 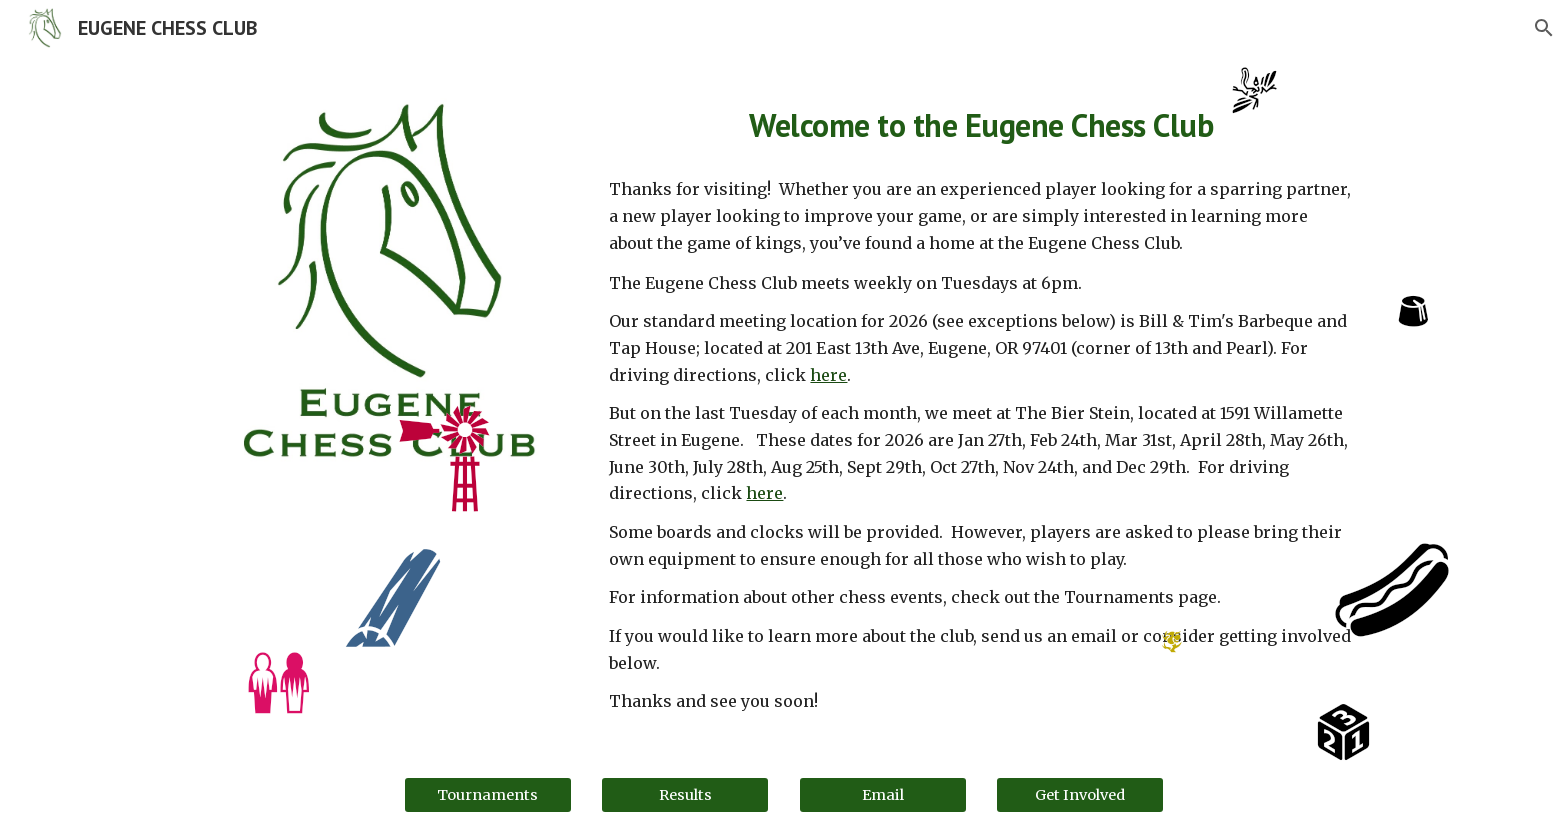 What do you see at coordinates (444, 456) in the screenshot?
I see `windmill or wind pump structure icon` at bounding box center [444, 456].